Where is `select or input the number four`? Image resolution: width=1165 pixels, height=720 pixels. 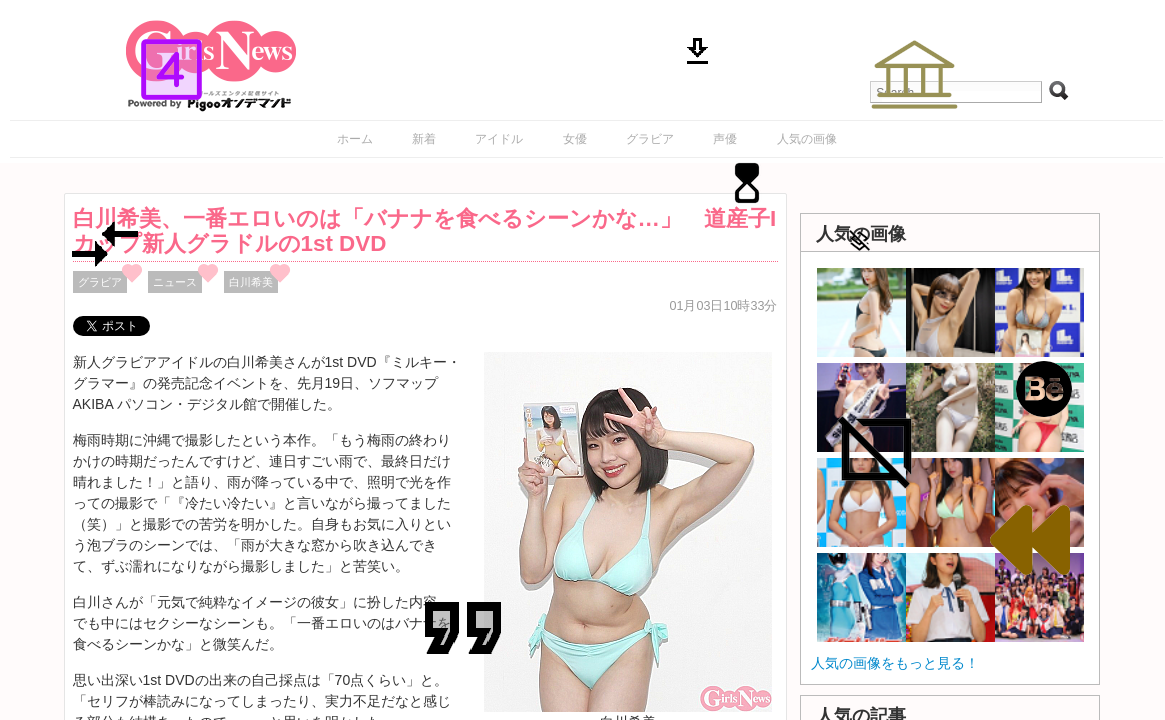
select or input the number four is located at coordinates (171, 69).